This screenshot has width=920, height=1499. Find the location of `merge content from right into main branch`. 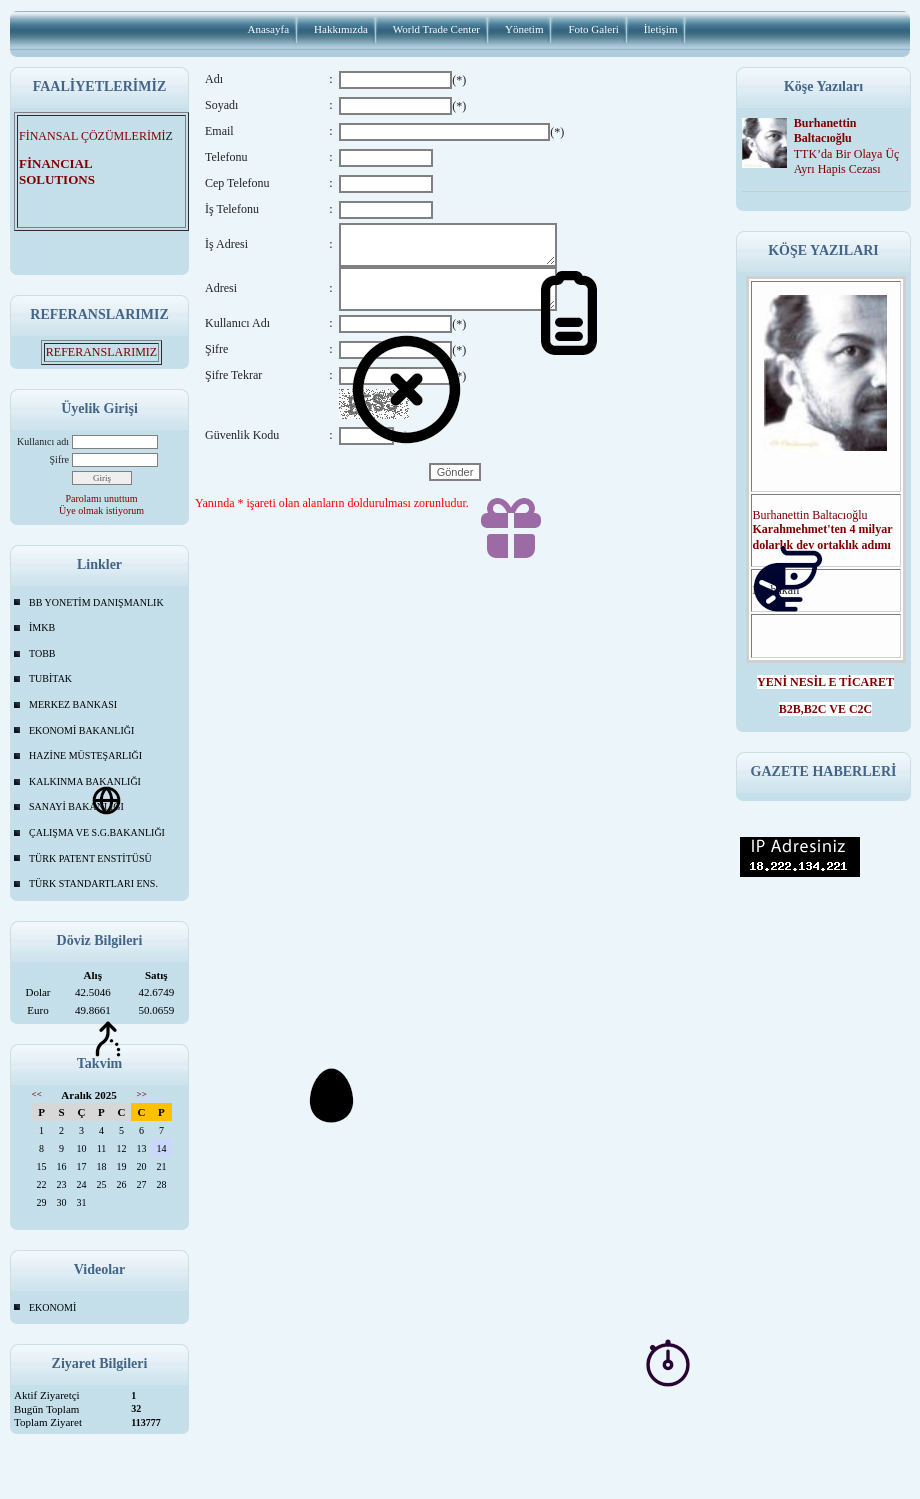

merge content from right into main branch is located at coordinates (108, 1039).